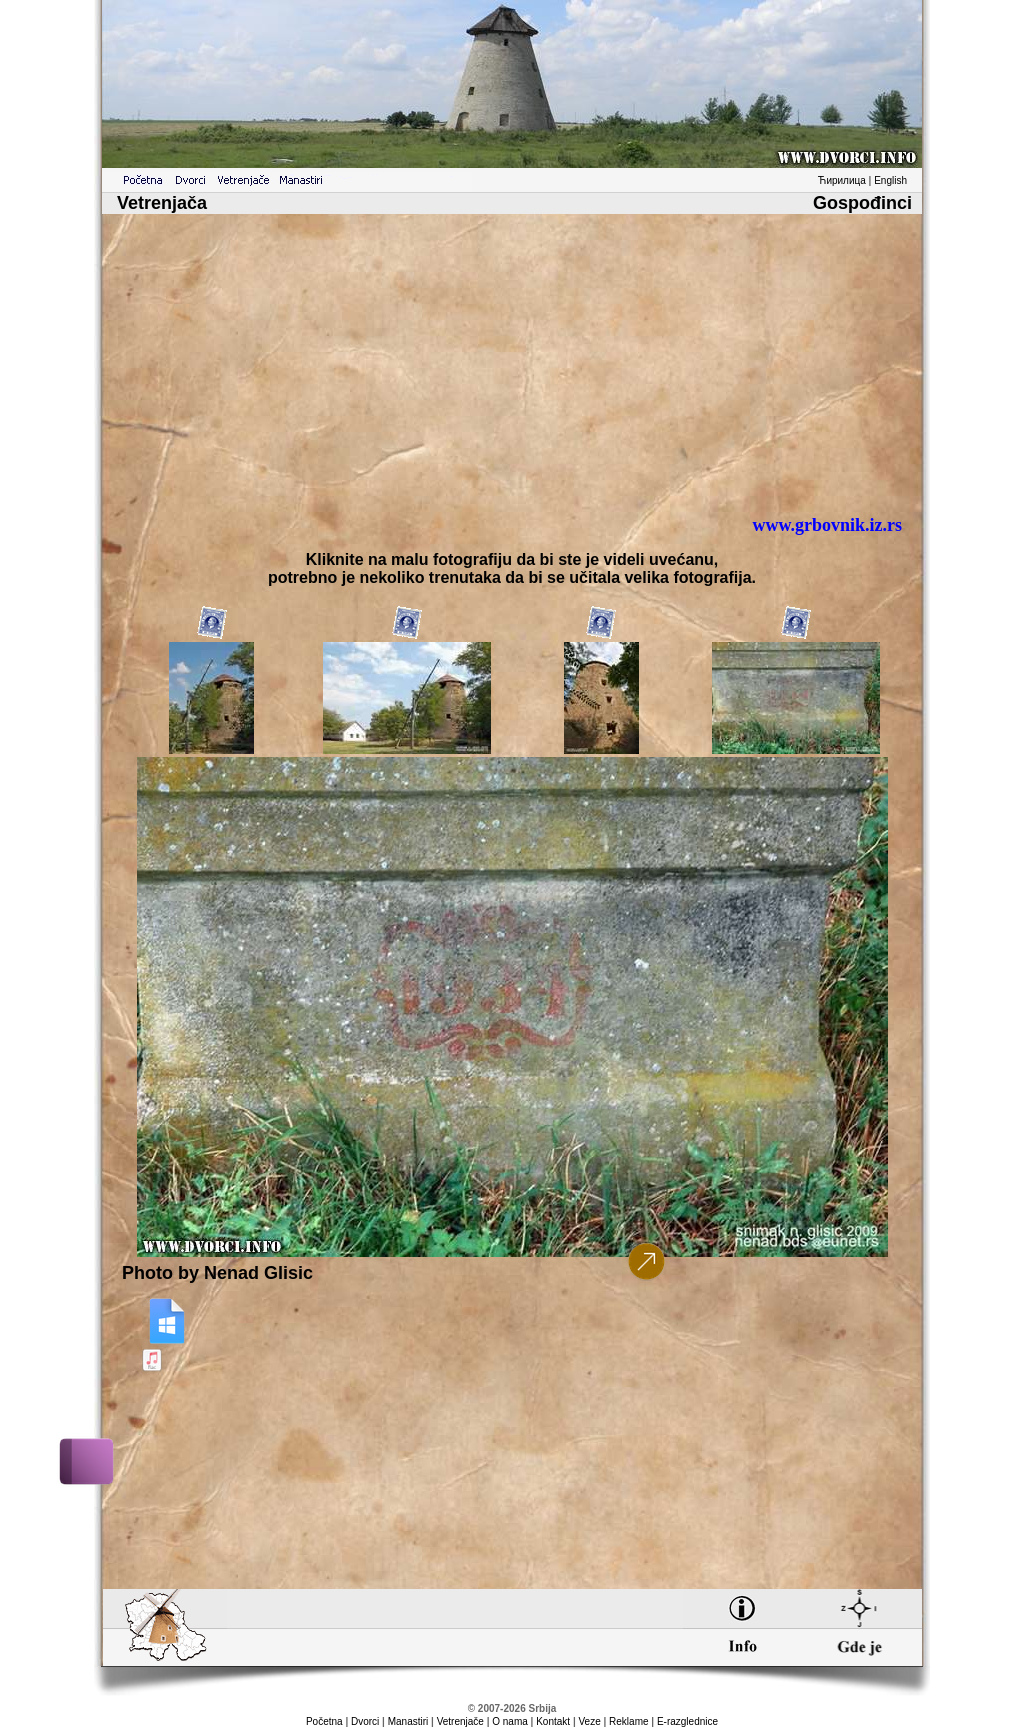  Describe the element at coordinates (86, 1459) in the screenshot. I see `access the desktop folder` at that location.